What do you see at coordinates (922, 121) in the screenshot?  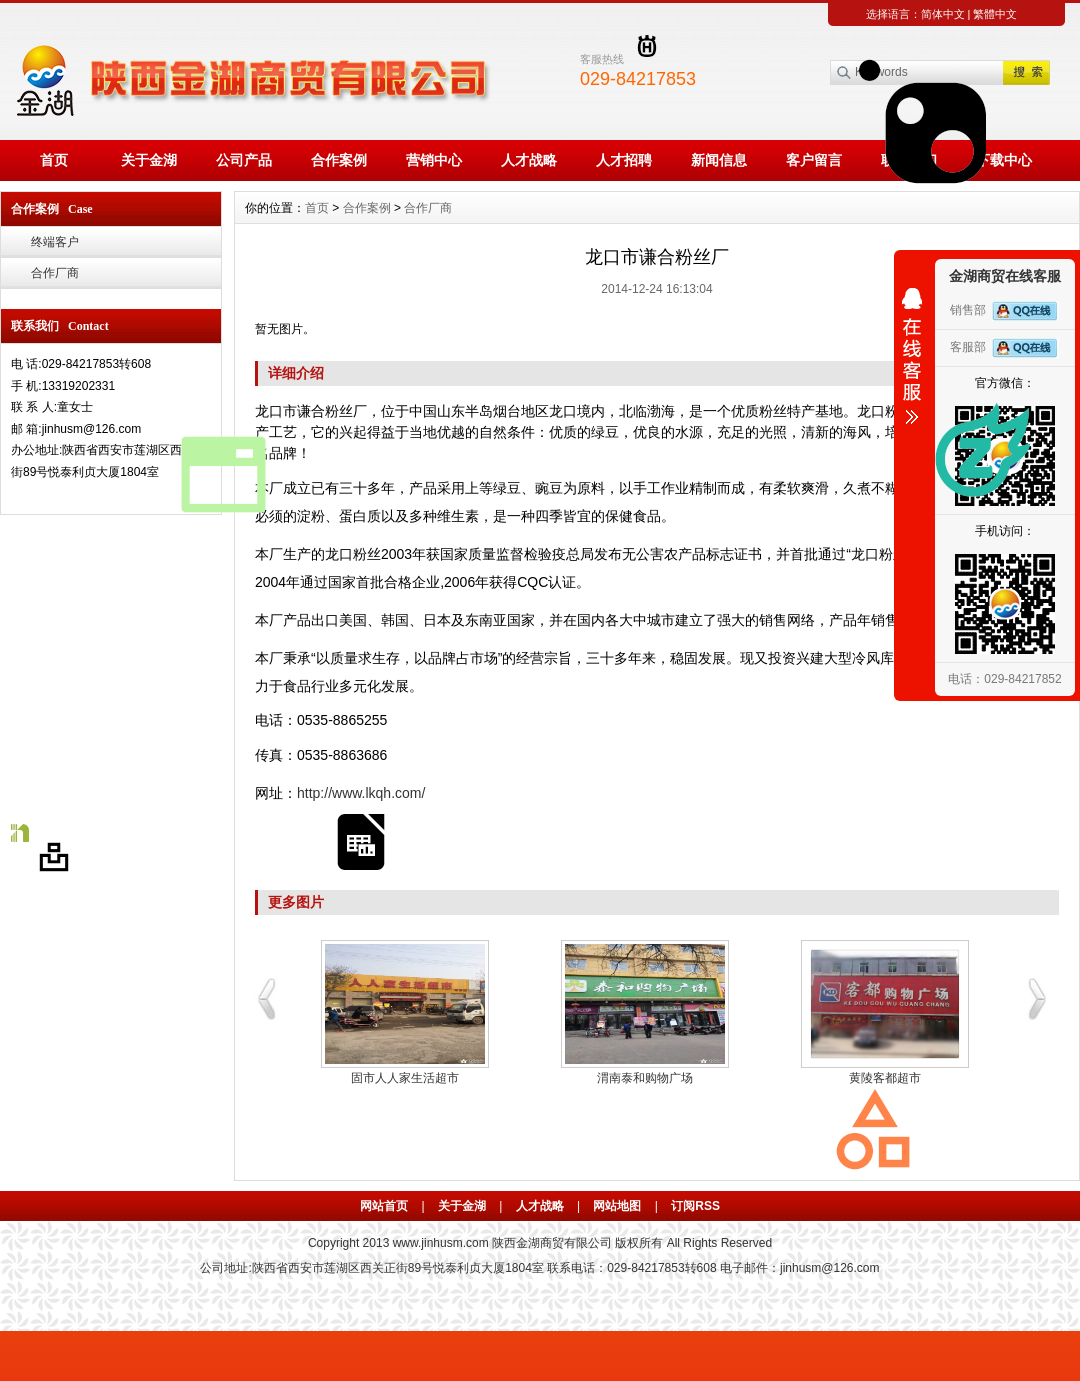 I see `nuget package manager logo` at bounding box center [922, 121].